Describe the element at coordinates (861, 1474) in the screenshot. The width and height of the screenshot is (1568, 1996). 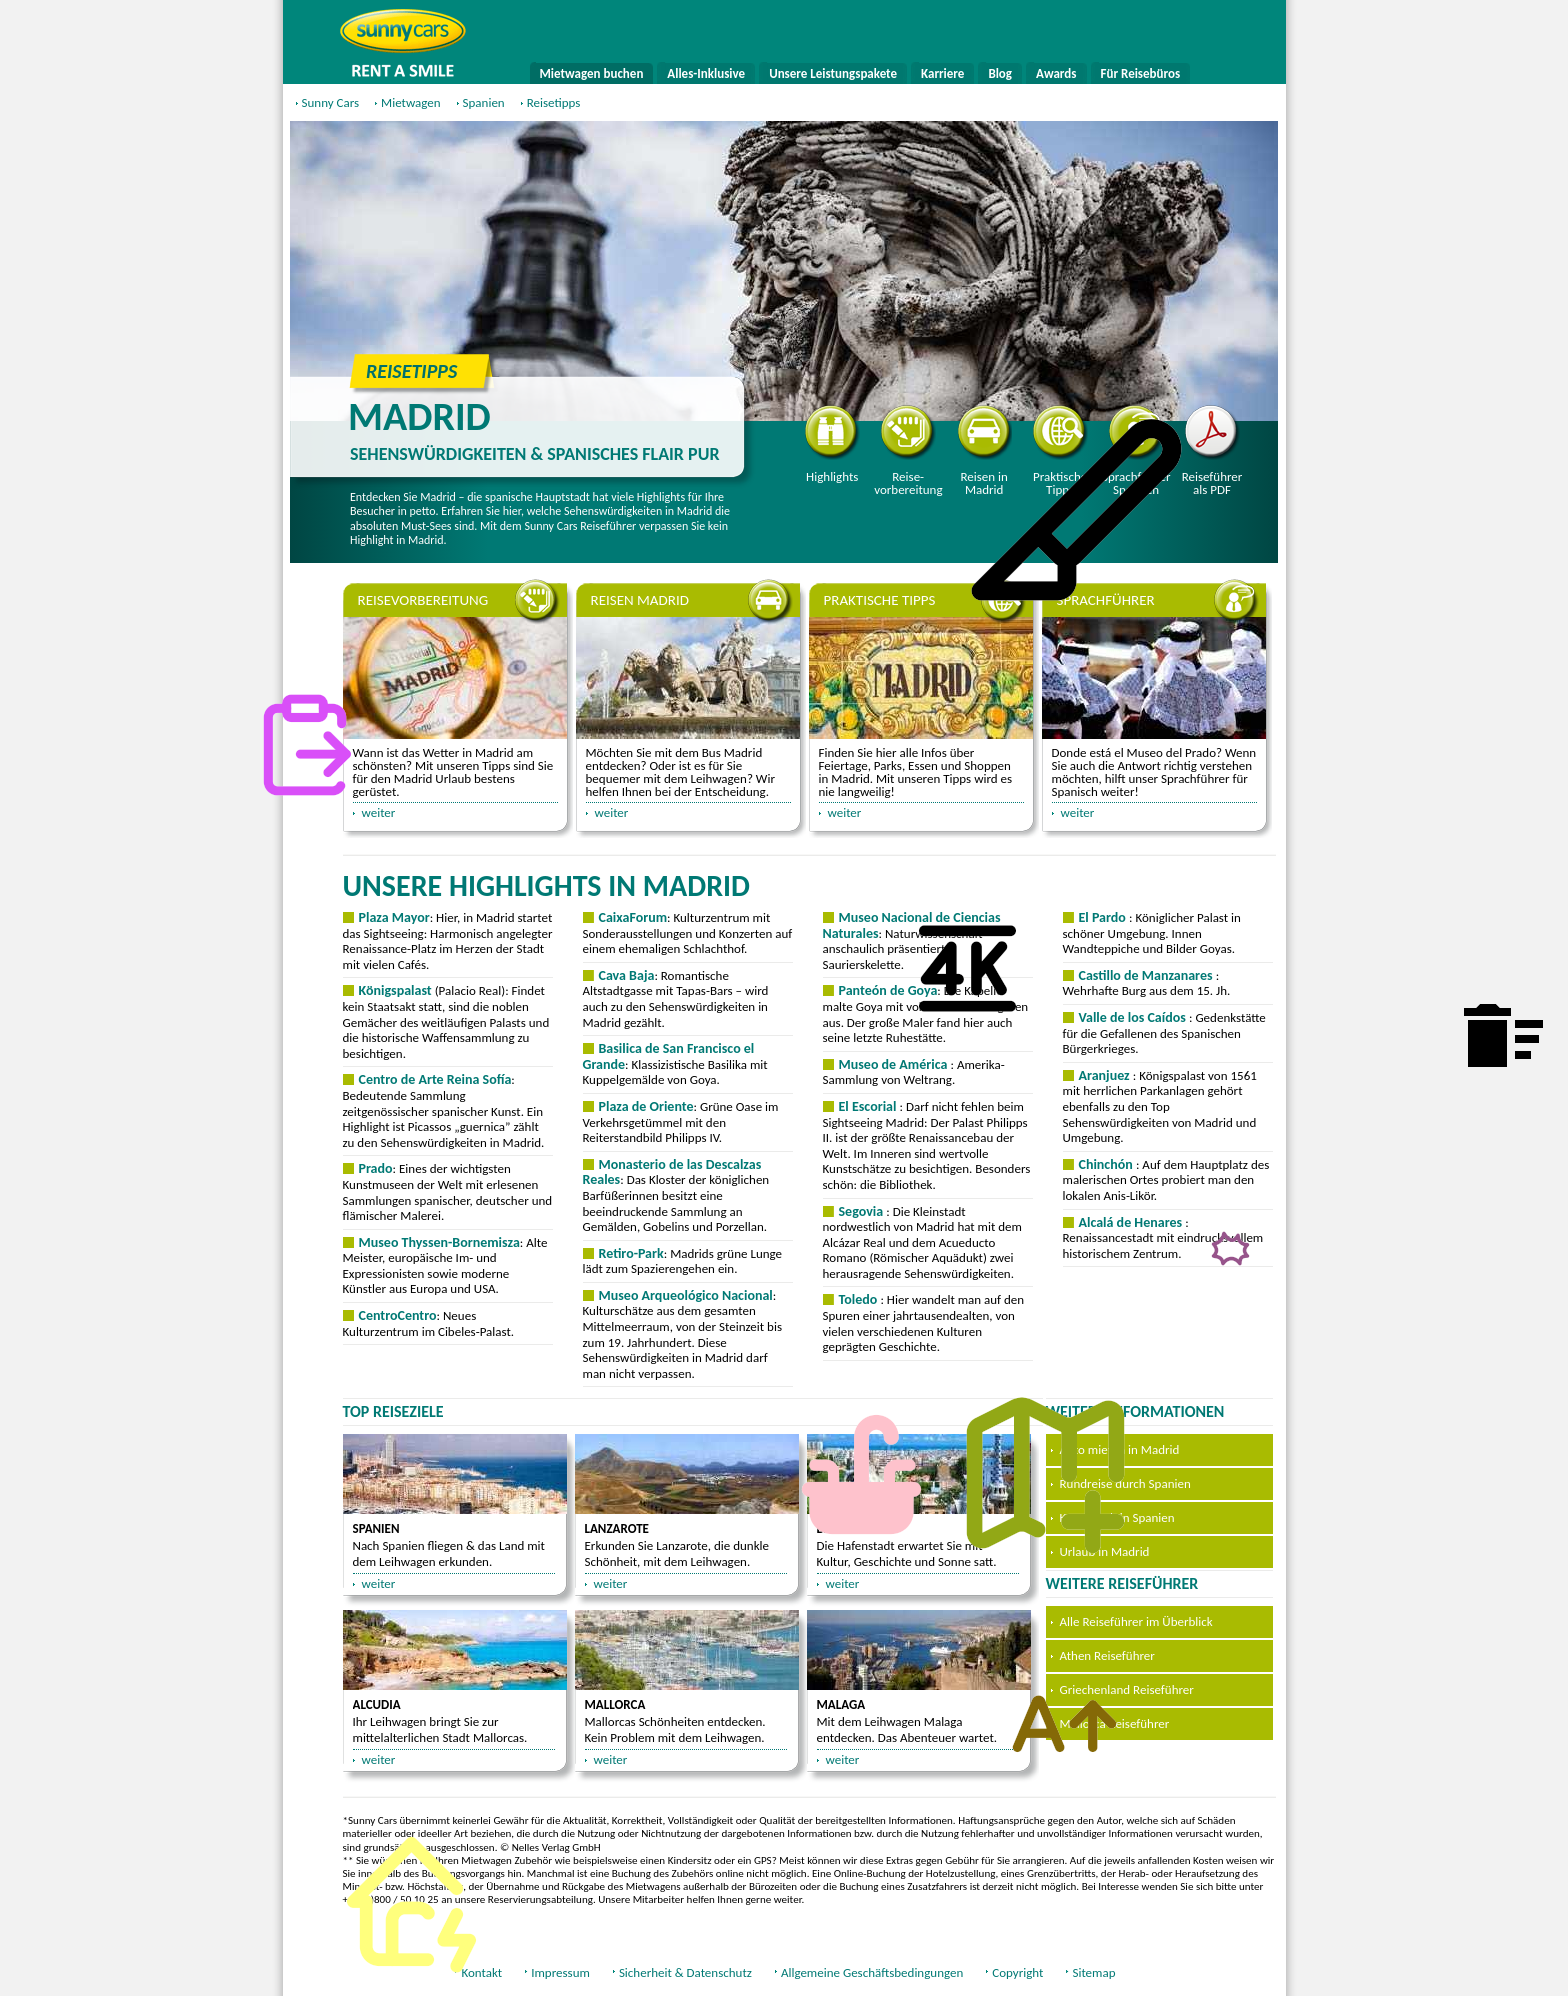
I see `indicates kitchen or bathroom facilities` at that location.